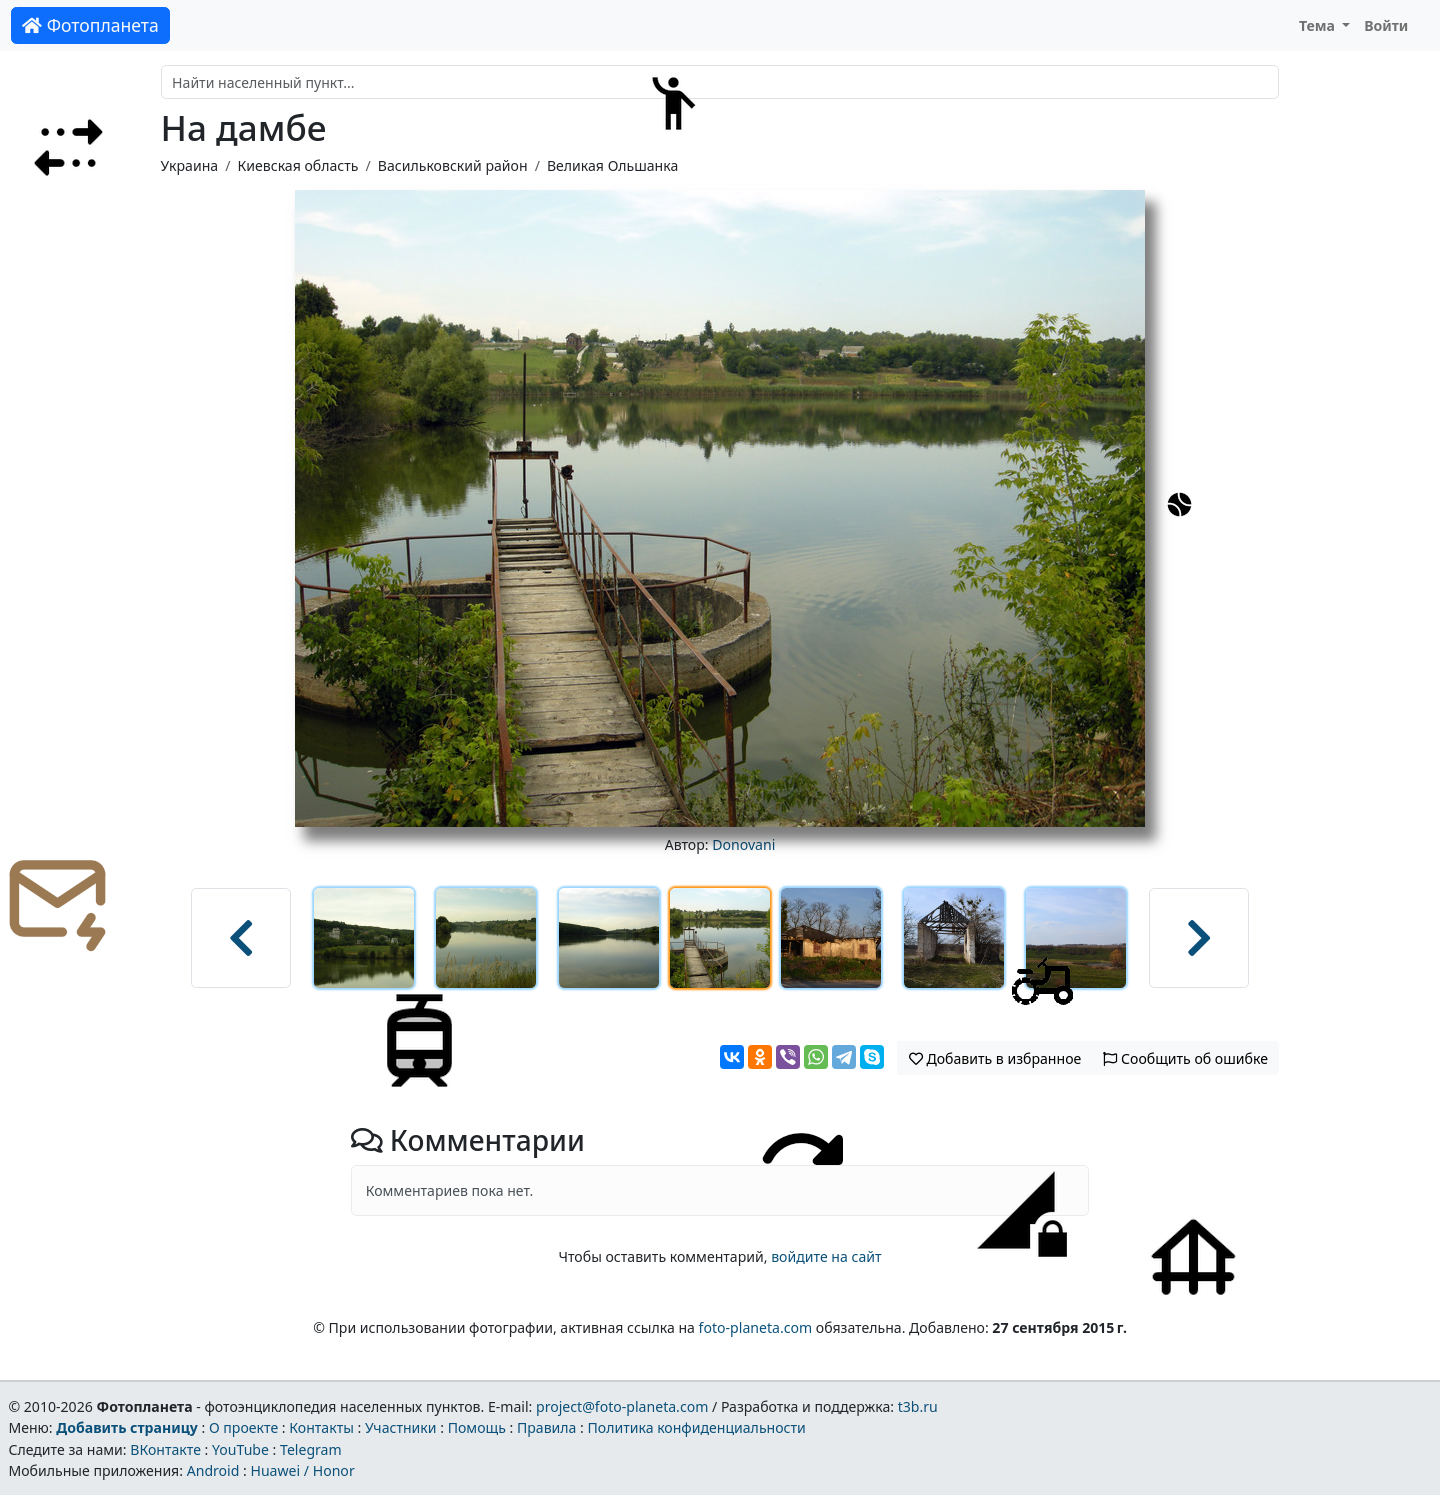 This screenshot has height=1495, width=1440. Describe the element at coordinates (1042, 982) in the screenshot. I see `access agriculture or farming features` at that location.